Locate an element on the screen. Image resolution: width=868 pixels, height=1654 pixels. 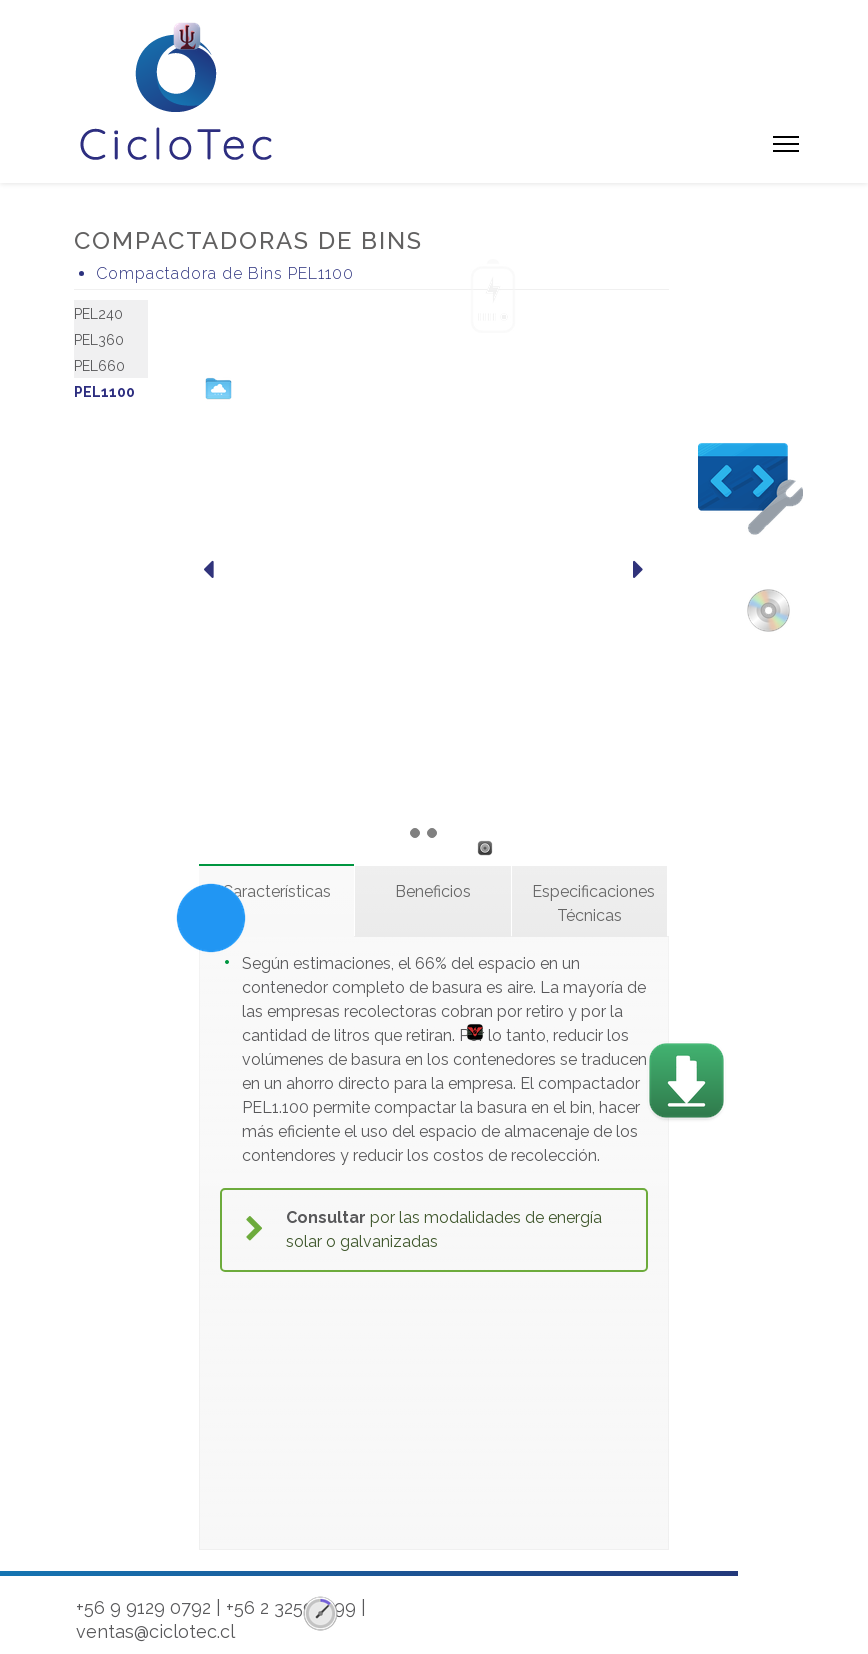
insert or eject optical disc media is located at coordinates (768, 610).